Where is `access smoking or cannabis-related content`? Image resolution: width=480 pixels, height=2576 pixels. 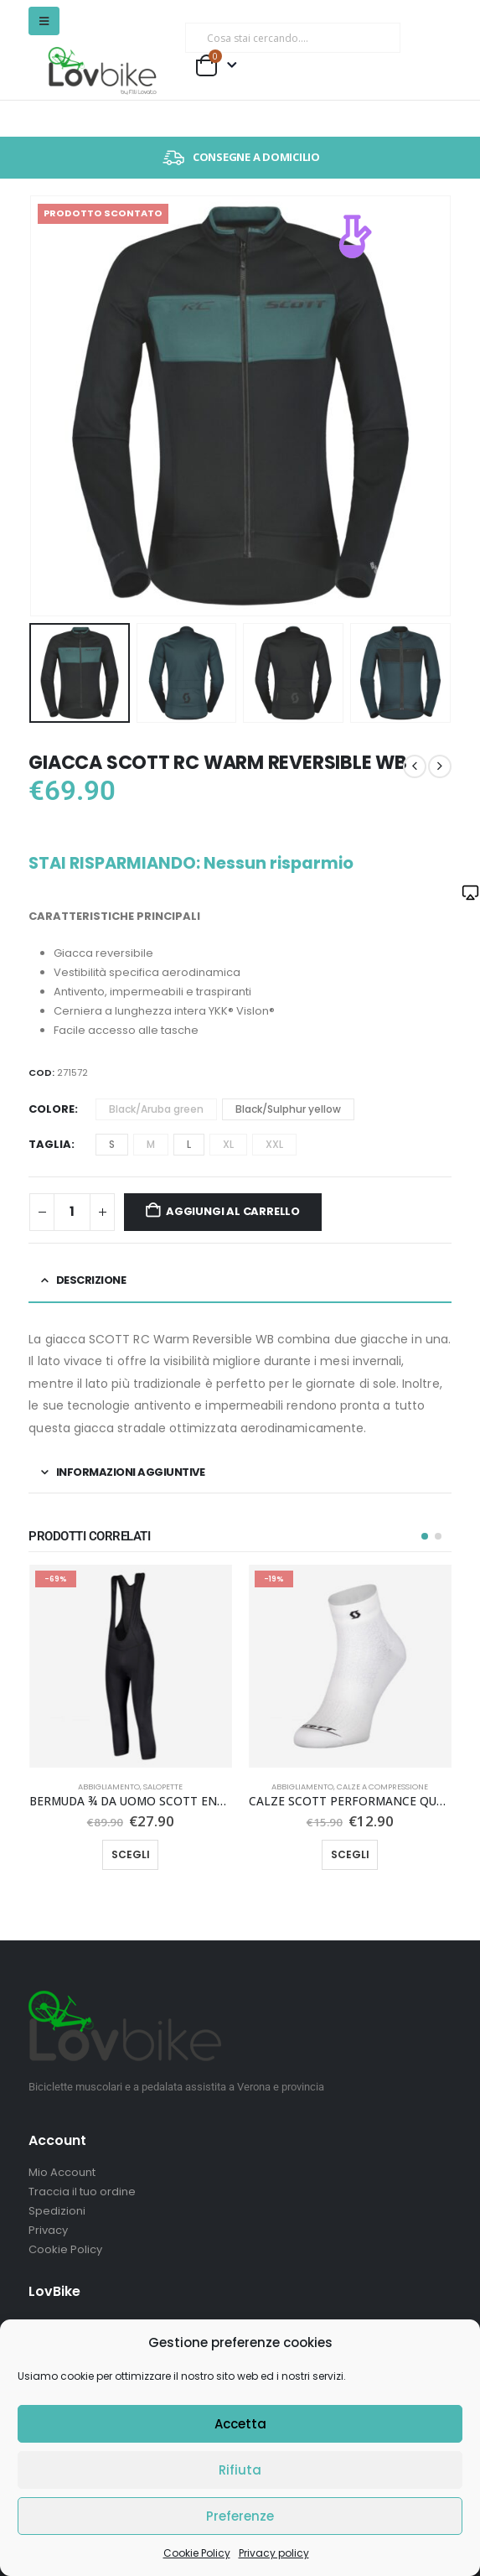
access smoking or cannabis-related content is located at coordinates (354, 236).